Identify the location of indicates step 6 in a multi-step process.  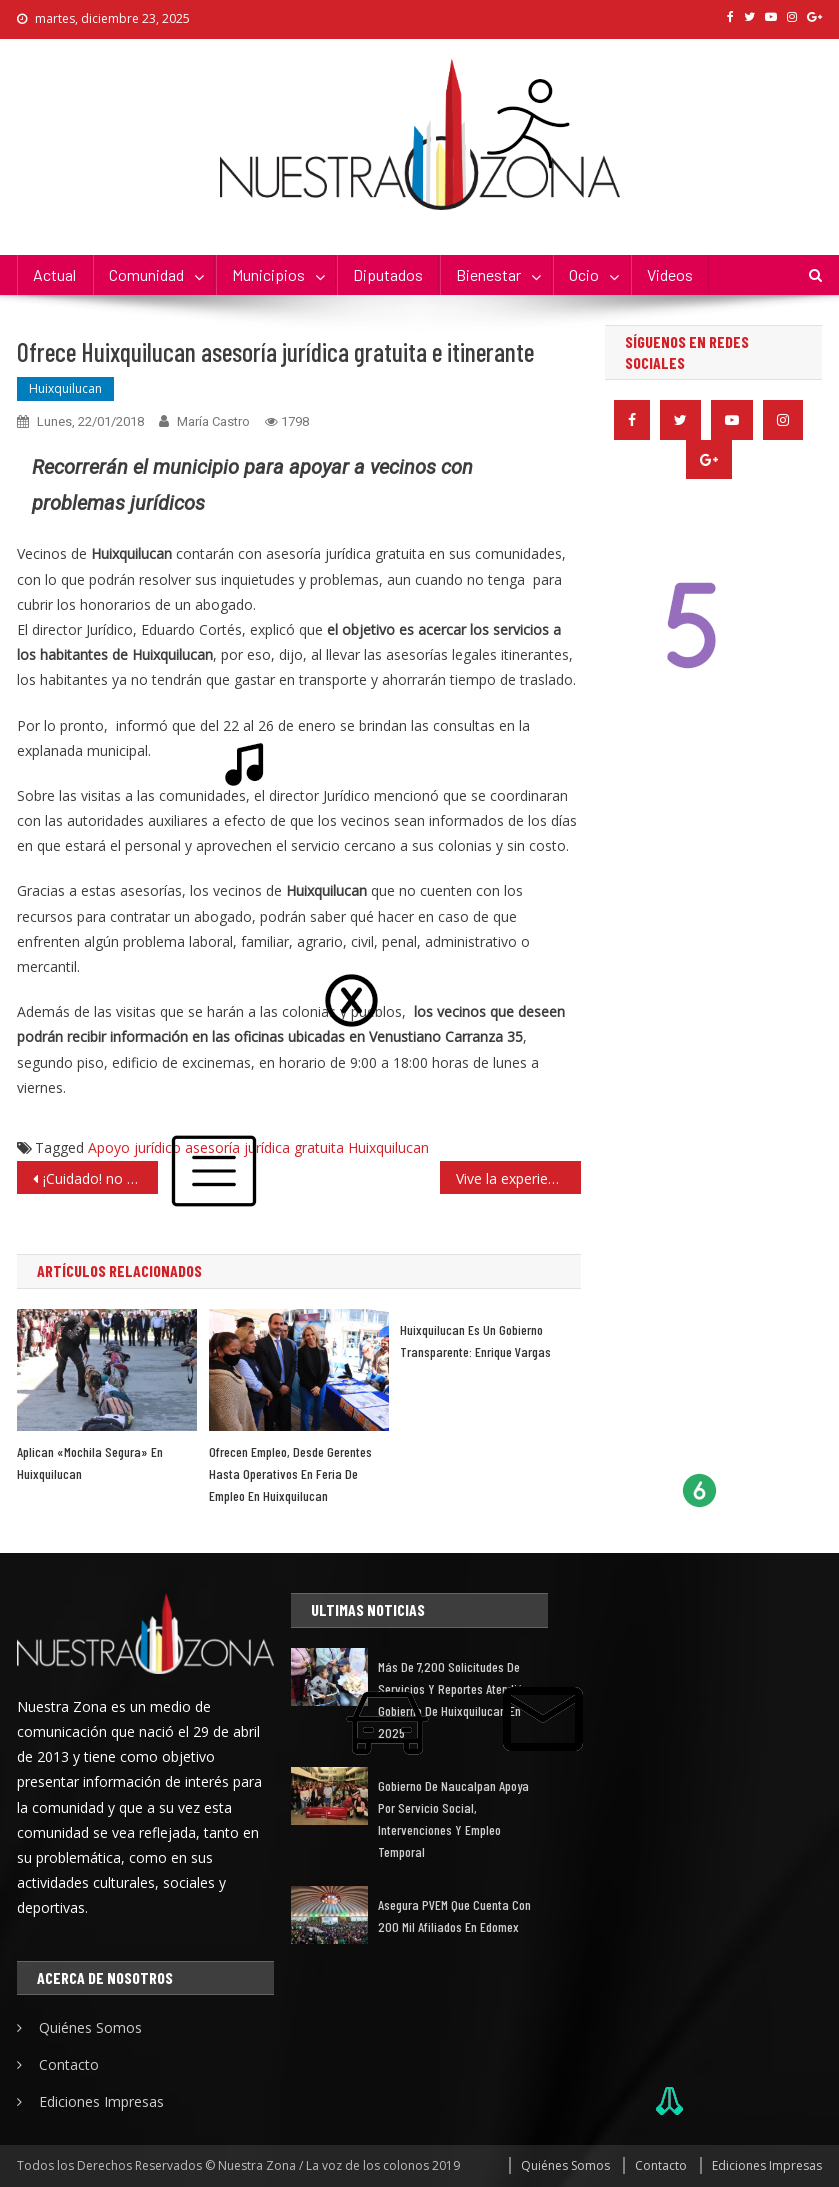
(699, 1490).